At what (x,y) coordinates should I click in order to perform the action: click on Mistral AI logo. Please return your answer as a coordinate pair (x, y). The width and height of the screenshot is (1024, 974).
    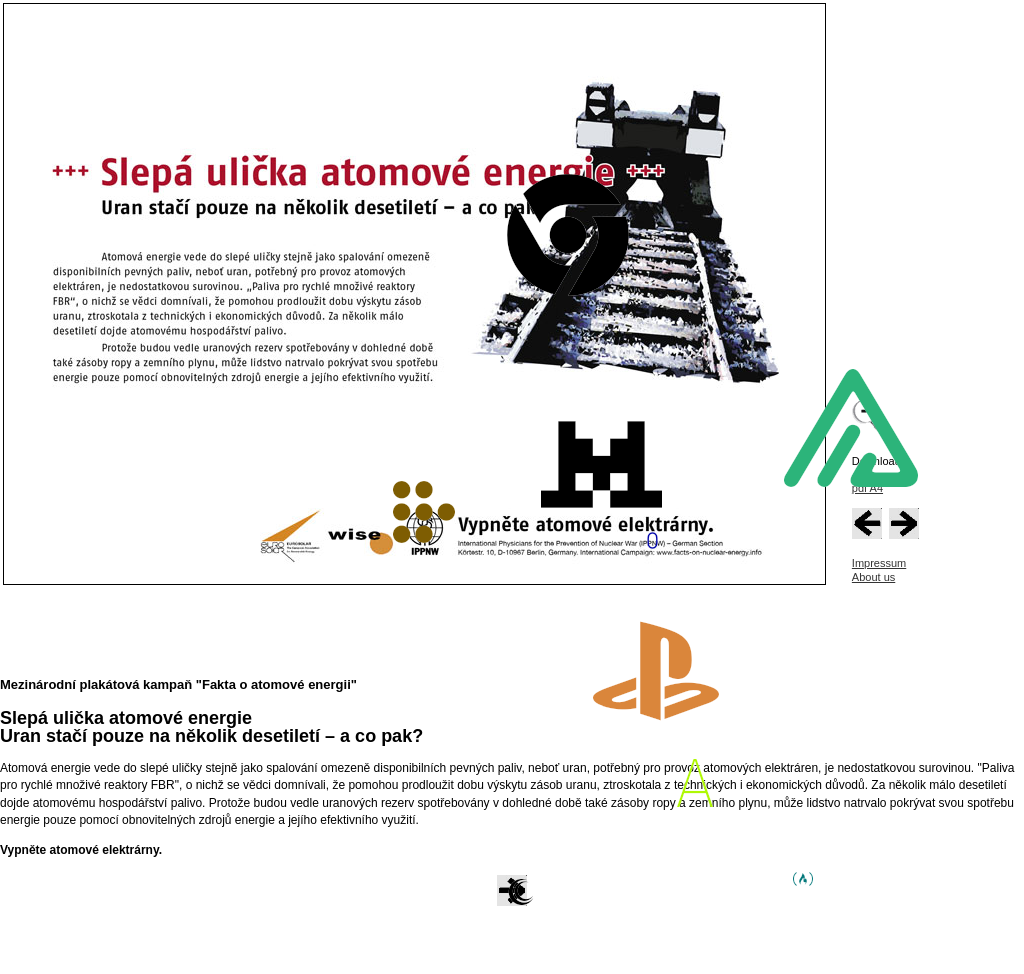
    Looking at the image, I should click on (601, 464).